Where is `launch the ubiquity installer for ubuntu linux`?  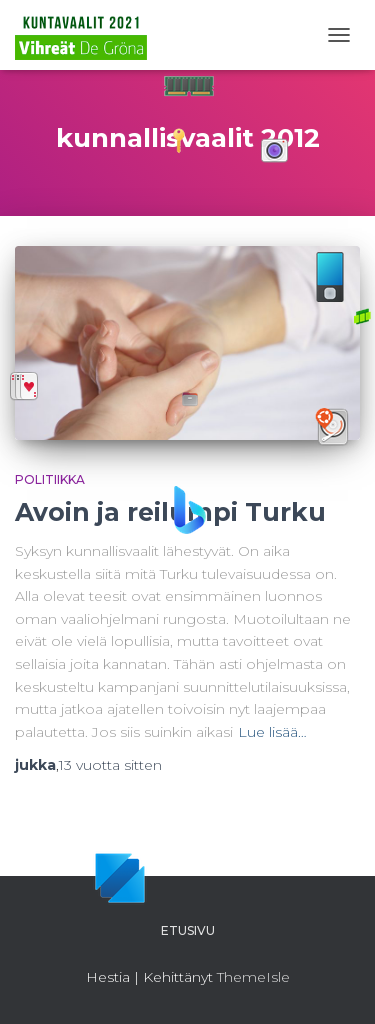 launch the ubiquity installer for ubuntu linux is located at coordinates (333, 427).